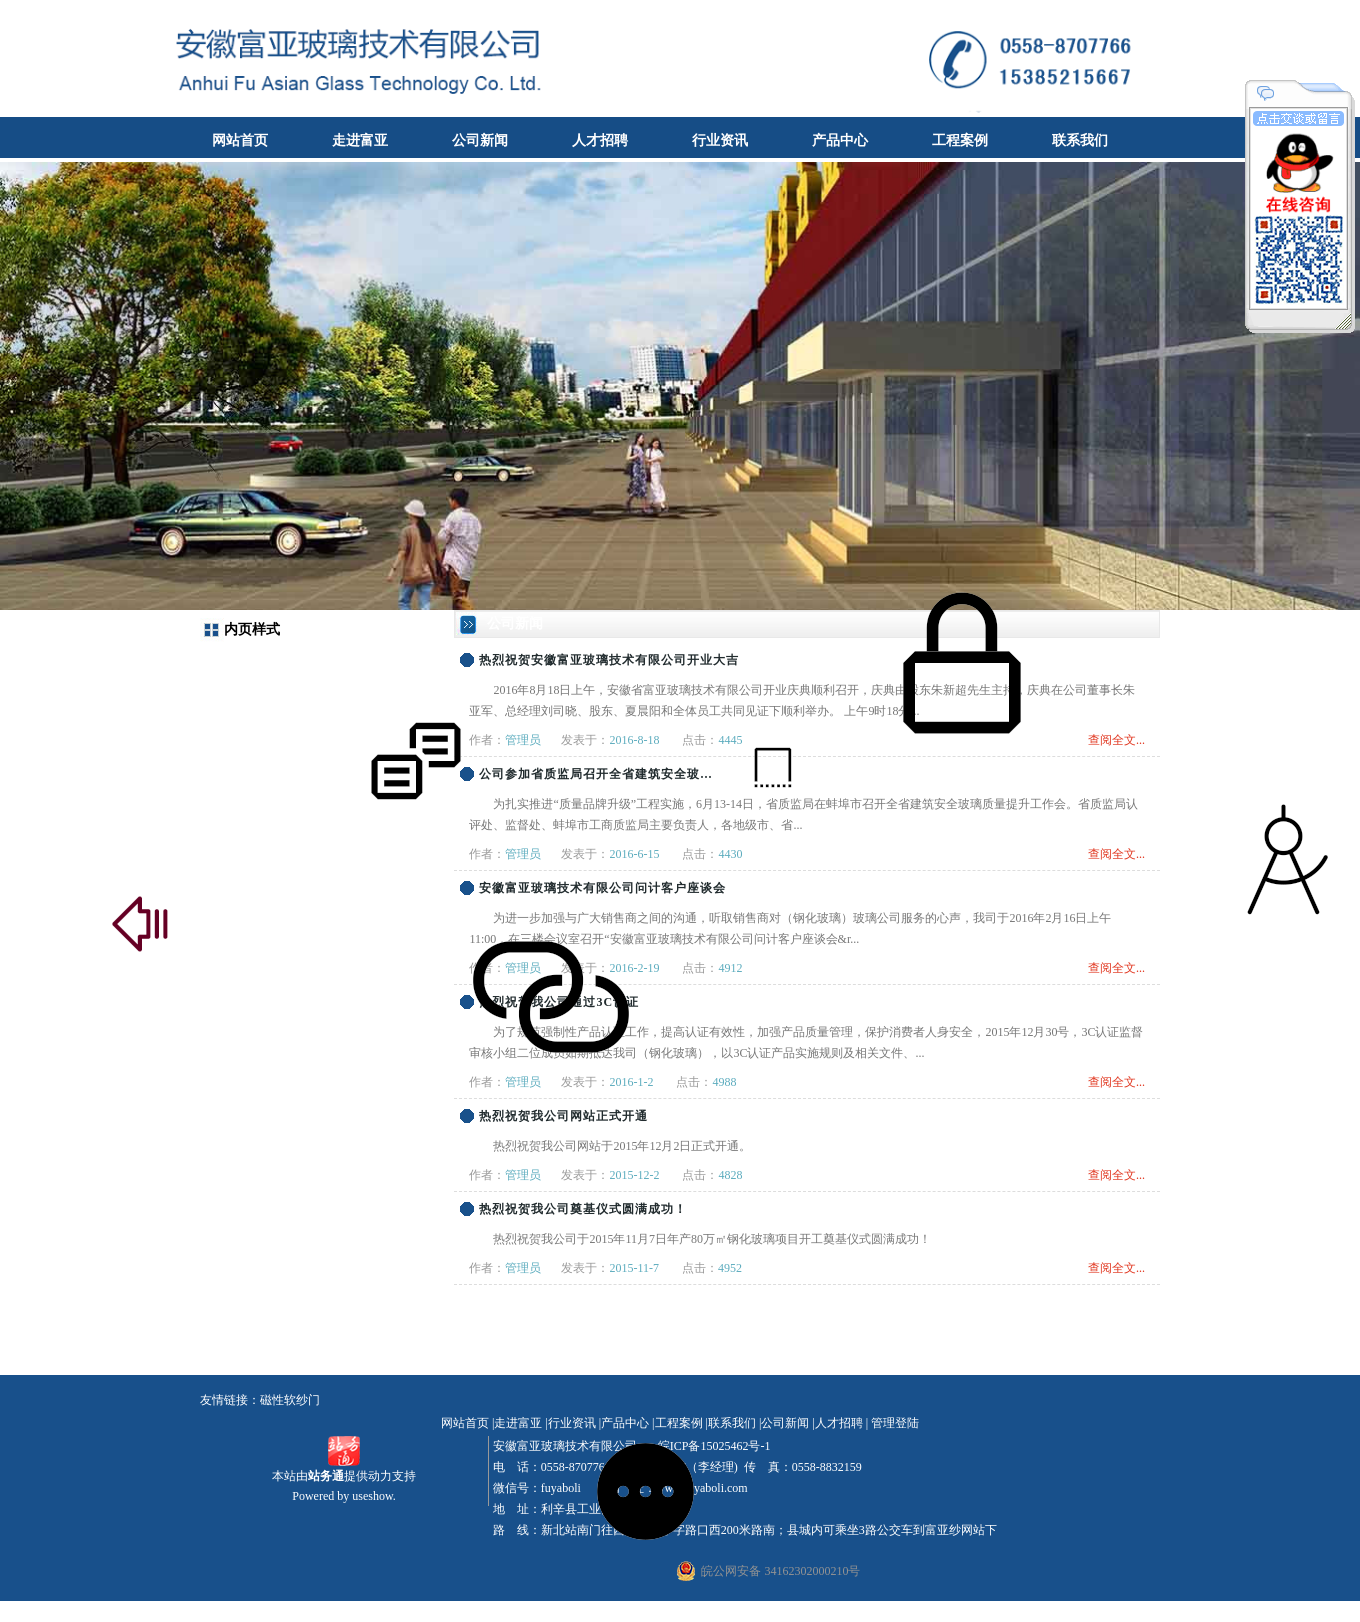 The width and height of the screenshot is (1360, 1622). What do you see at coordinates (416, 761) in the screenshot?
I see `indicates an enumeration type in code` at bounding box center [416, 761].